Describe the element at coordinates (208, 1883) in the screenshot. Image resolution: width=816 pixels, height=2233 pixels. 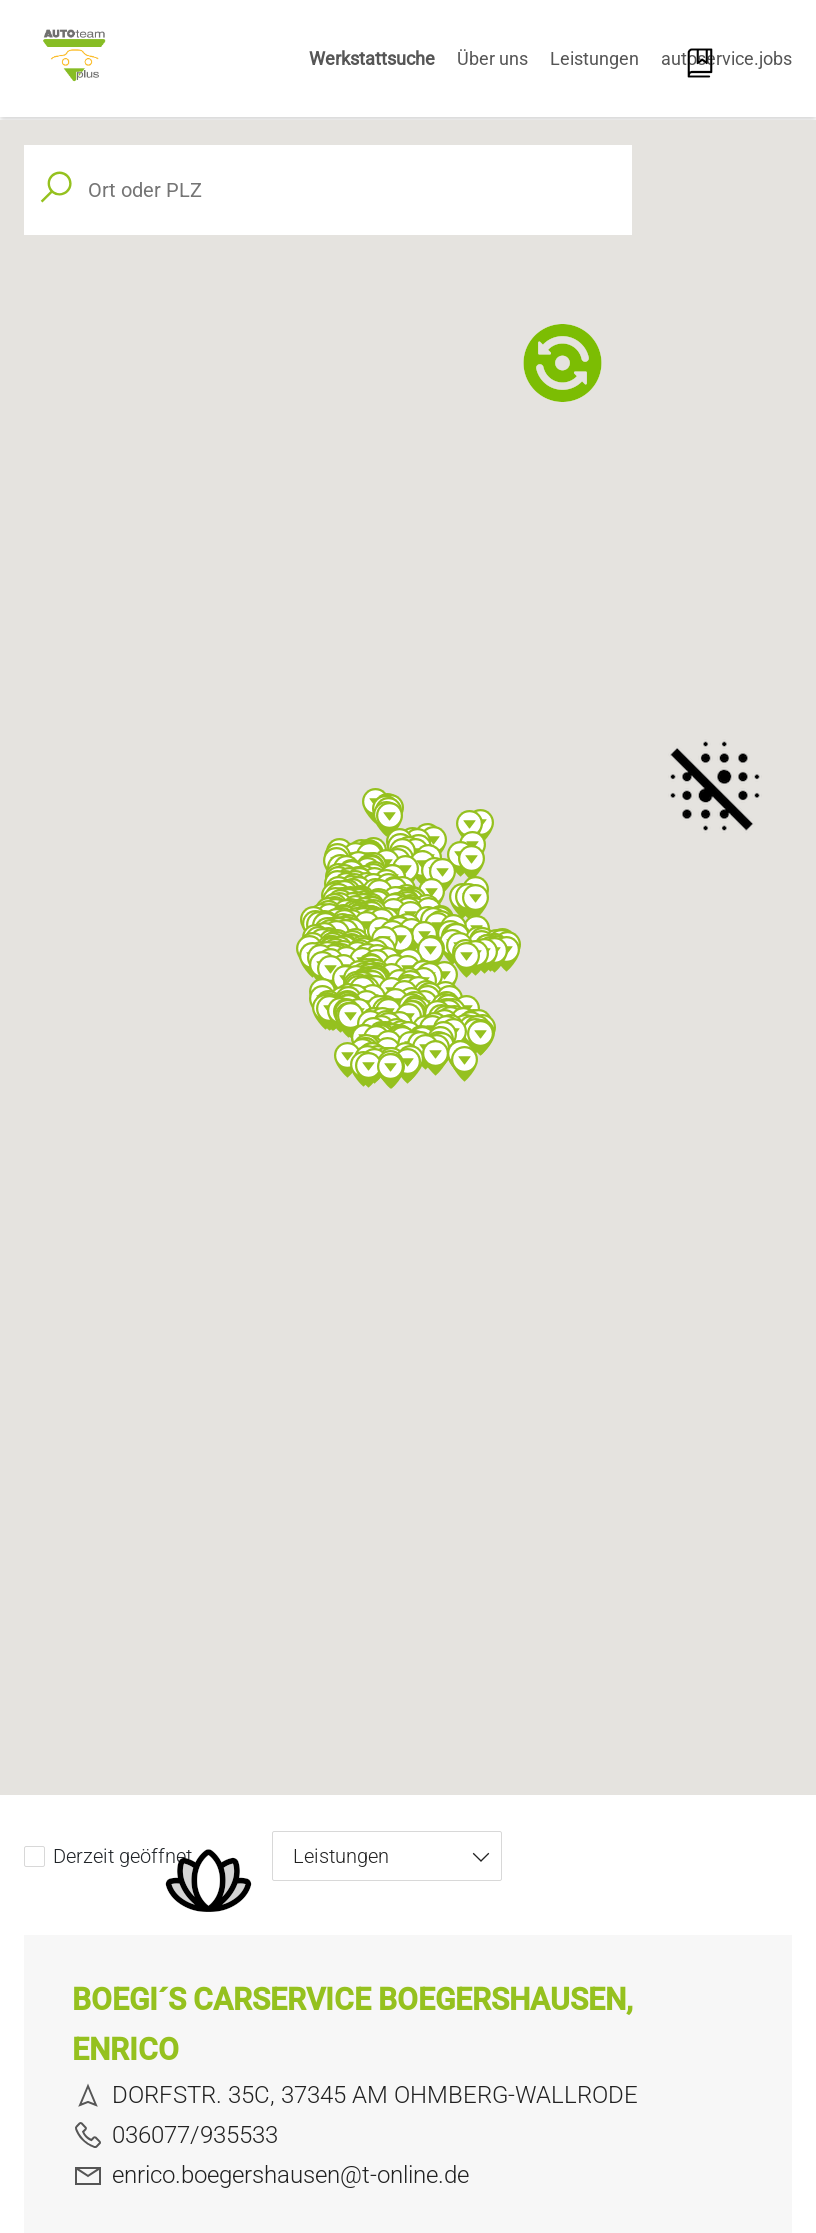
I see `open meditation or mindfulness feature` at that location.